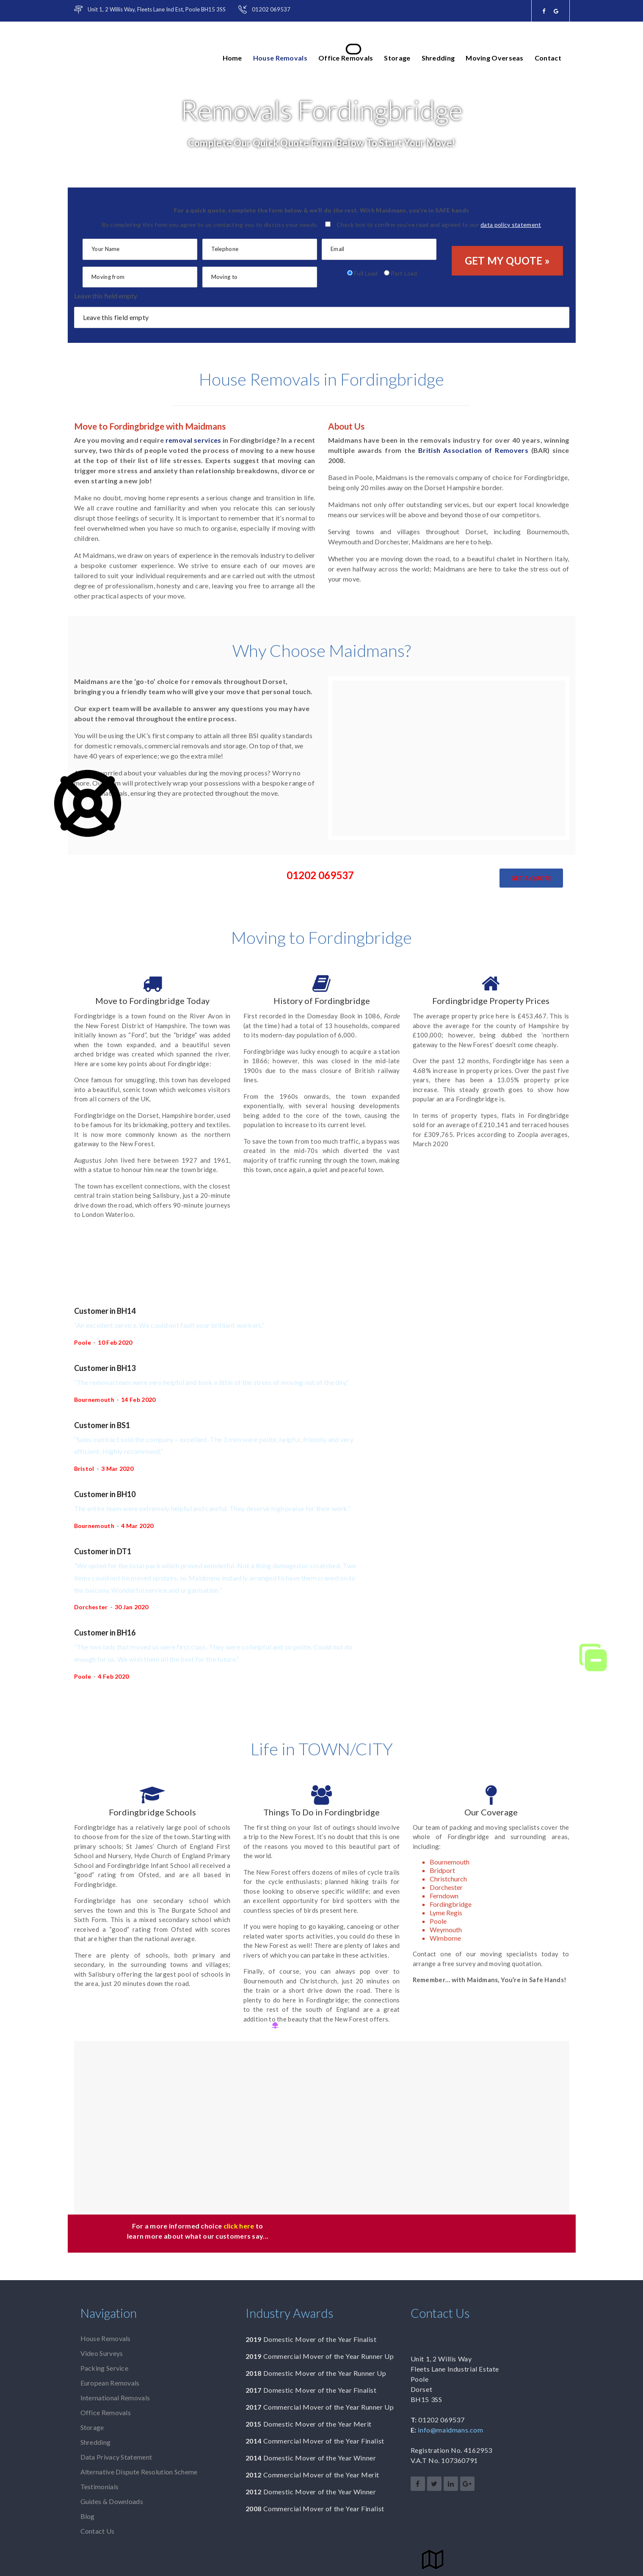 This screenshot has height=2576, width=643. I want to click on medication or pill tracker, so click(353, 49).